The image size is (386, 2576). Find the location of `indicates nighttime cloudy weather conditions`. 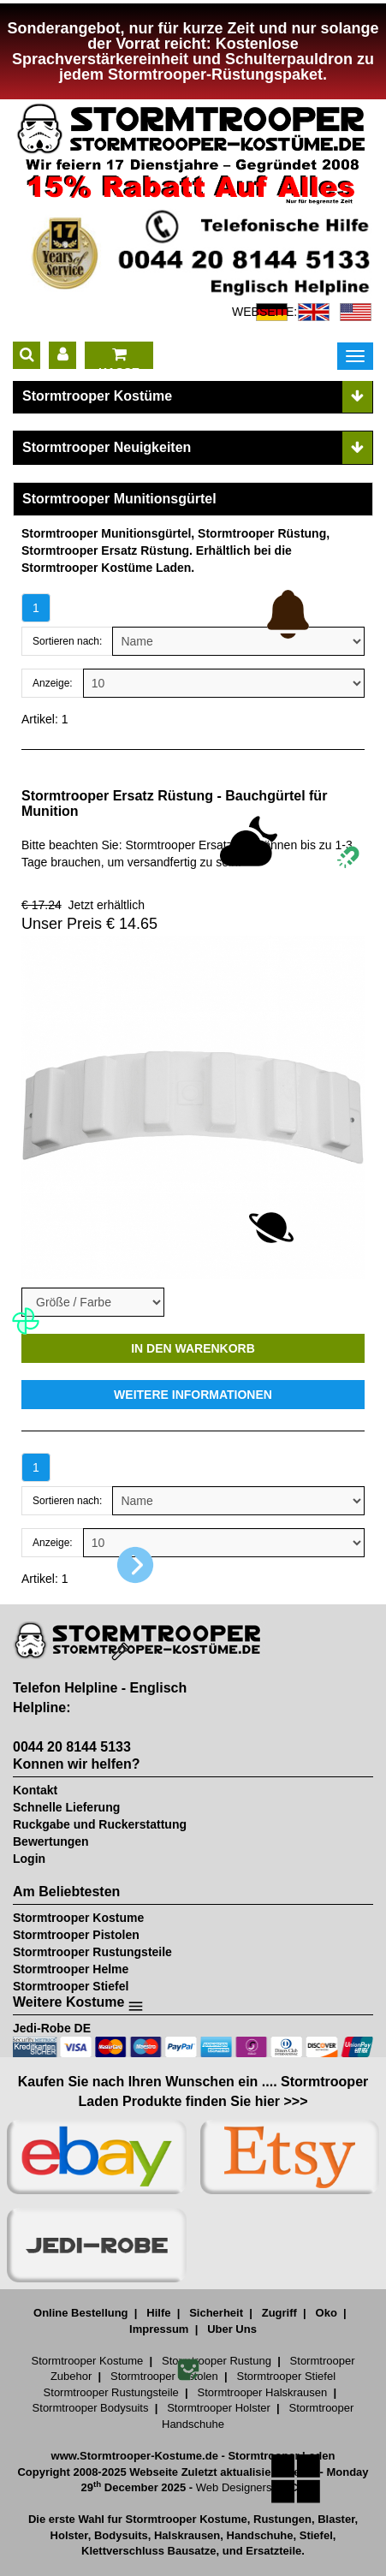

indicates nighttime cloudy weather conditions is located at coordinates (248, 841).